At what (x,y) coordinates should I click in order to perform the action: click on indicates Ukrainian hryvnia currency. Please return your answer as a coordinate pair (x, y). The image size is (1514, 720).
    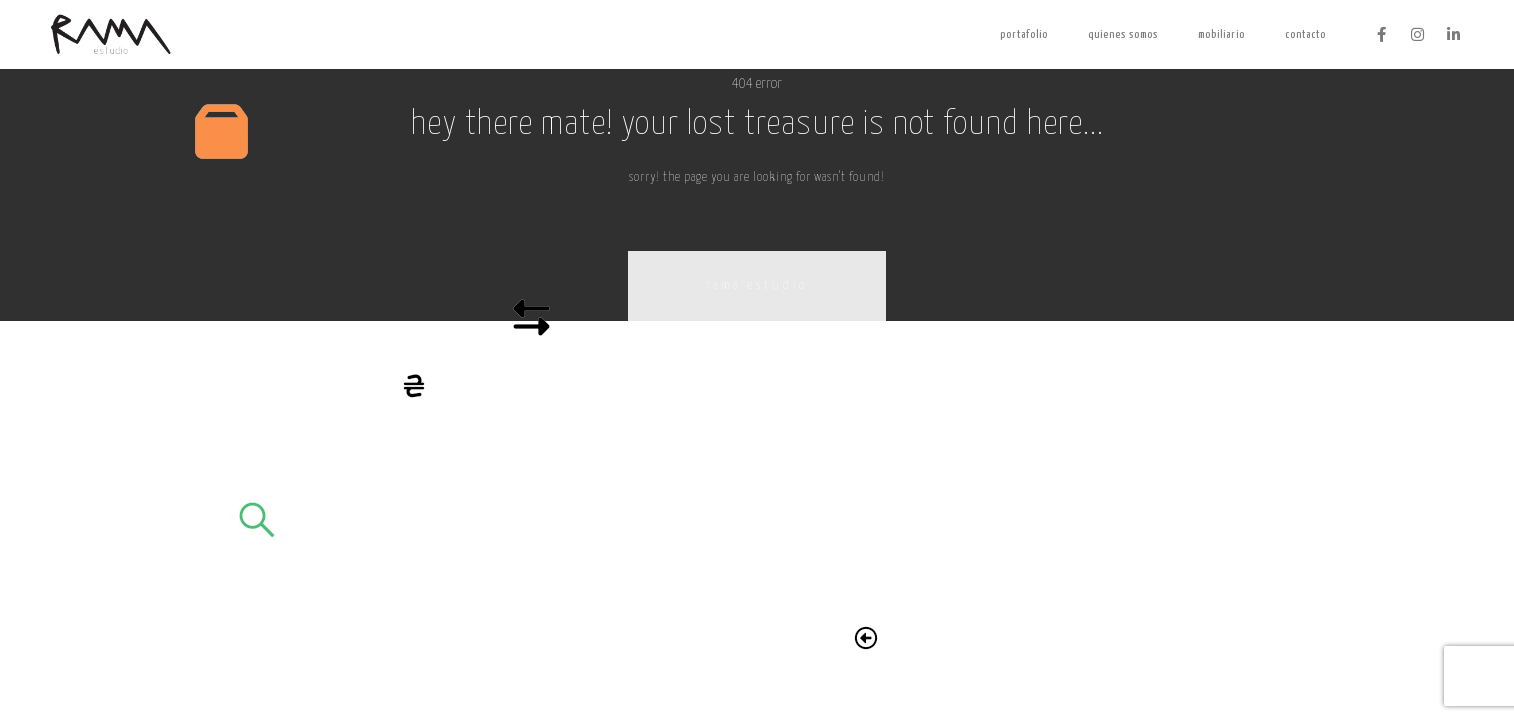
    Looking at the image, I should click on (414, 386).